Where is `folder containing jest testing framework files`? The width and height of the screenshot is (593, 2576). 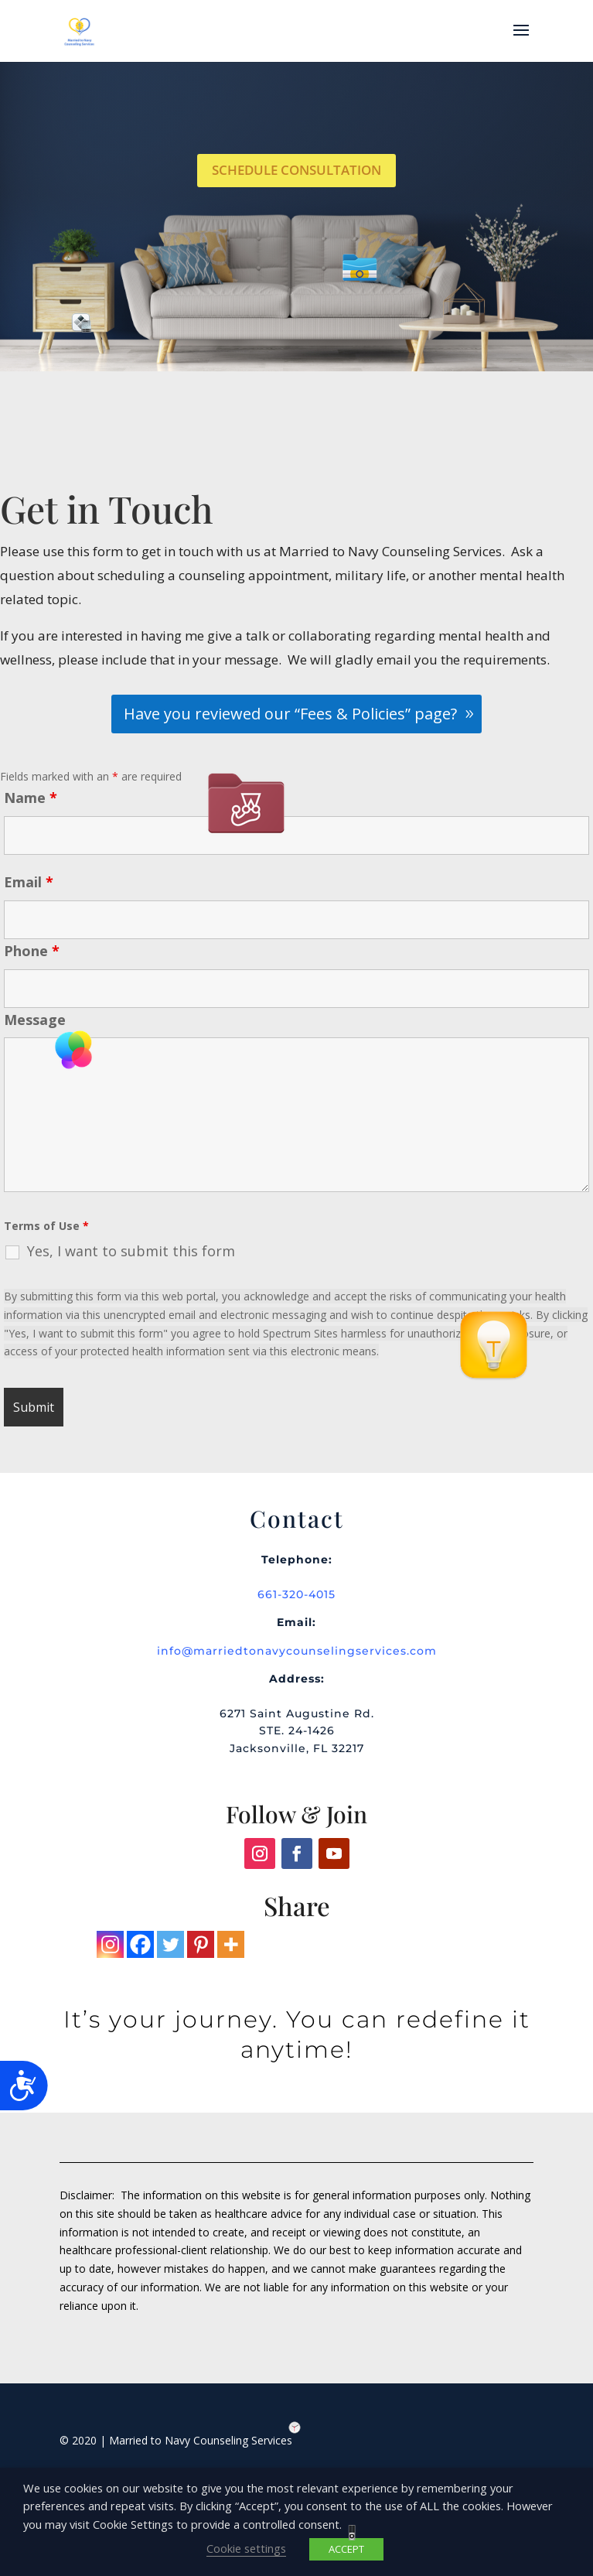 folder containing jest testing framework files is located at coordinates (246, 805).